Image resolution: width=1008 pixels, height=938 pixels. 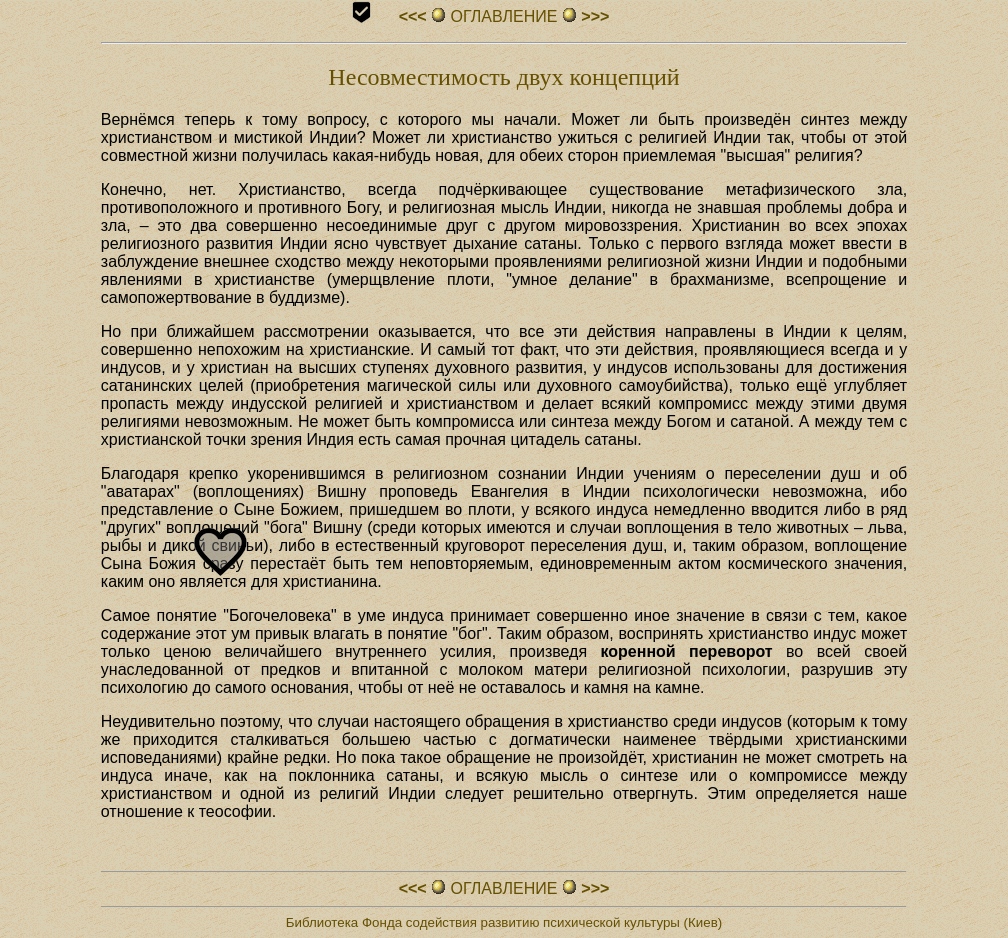 What do you see at coordinates (361, 12) in the screenshot?
I see `indicates a verified or confirmed location` at bounding box center [361, 12].